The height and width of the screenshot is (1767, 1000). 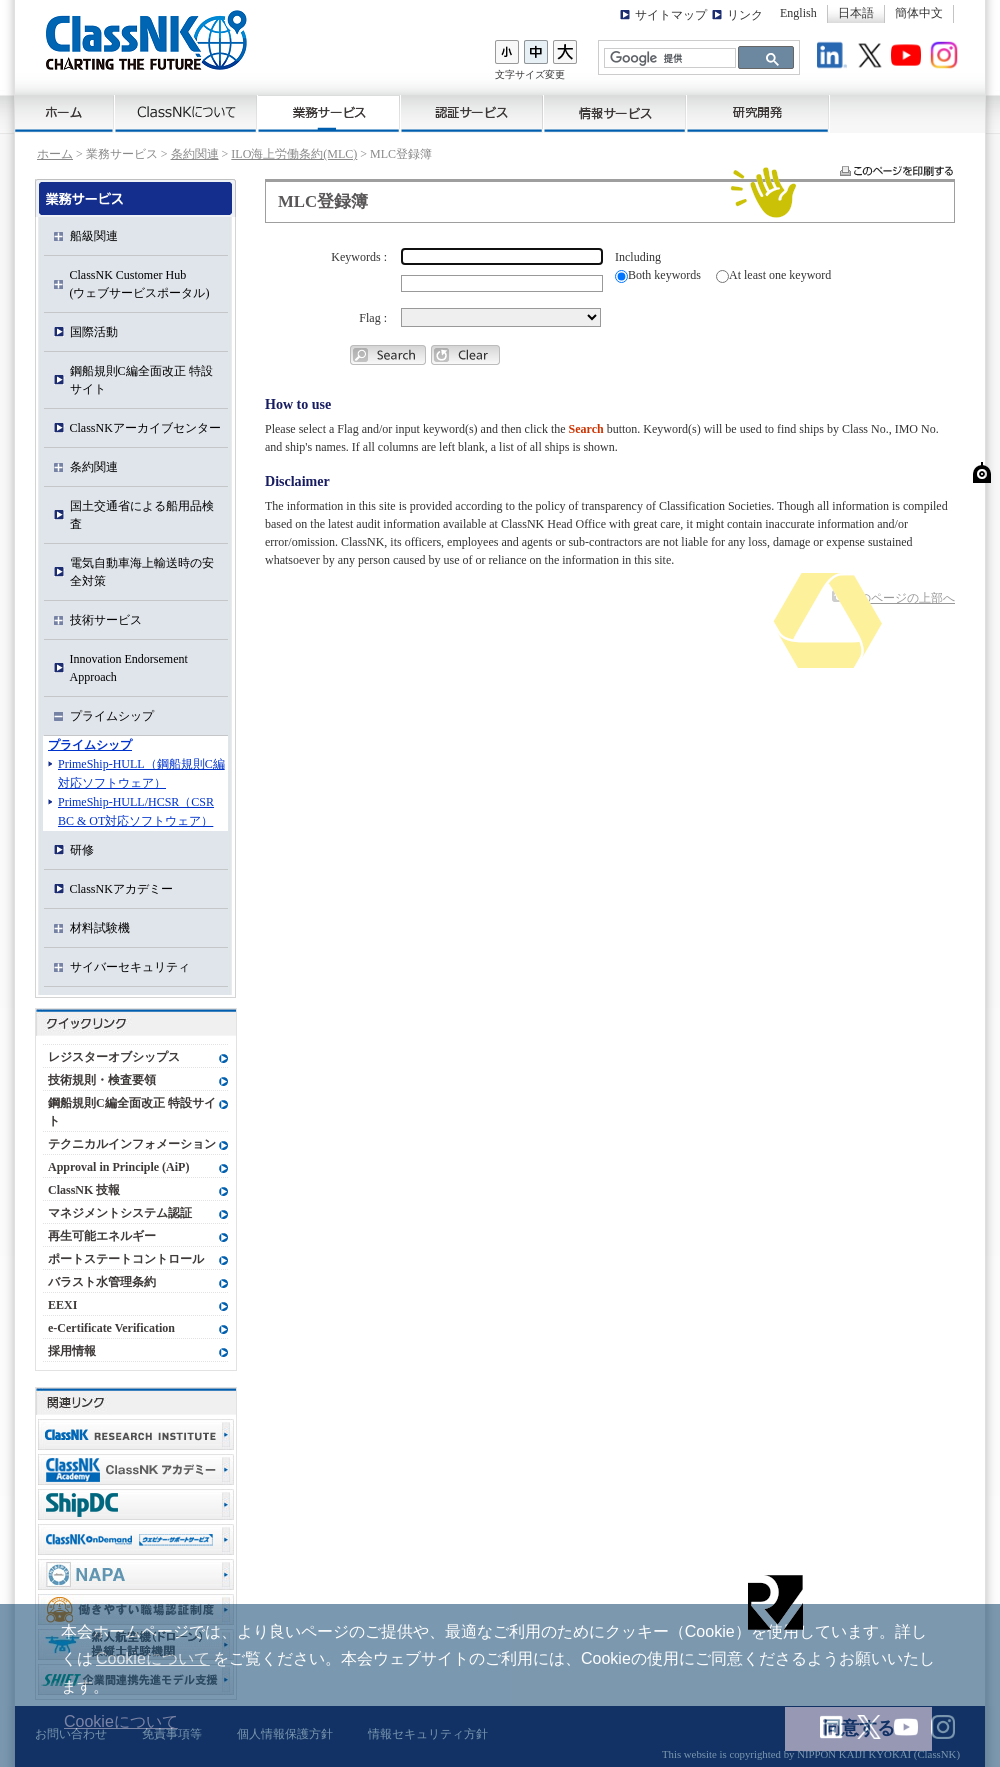 What do you see at coordinates (827, 620) in the screenshot?
I see `open the Commerzbank banking app` at bounding box center [827, 620].